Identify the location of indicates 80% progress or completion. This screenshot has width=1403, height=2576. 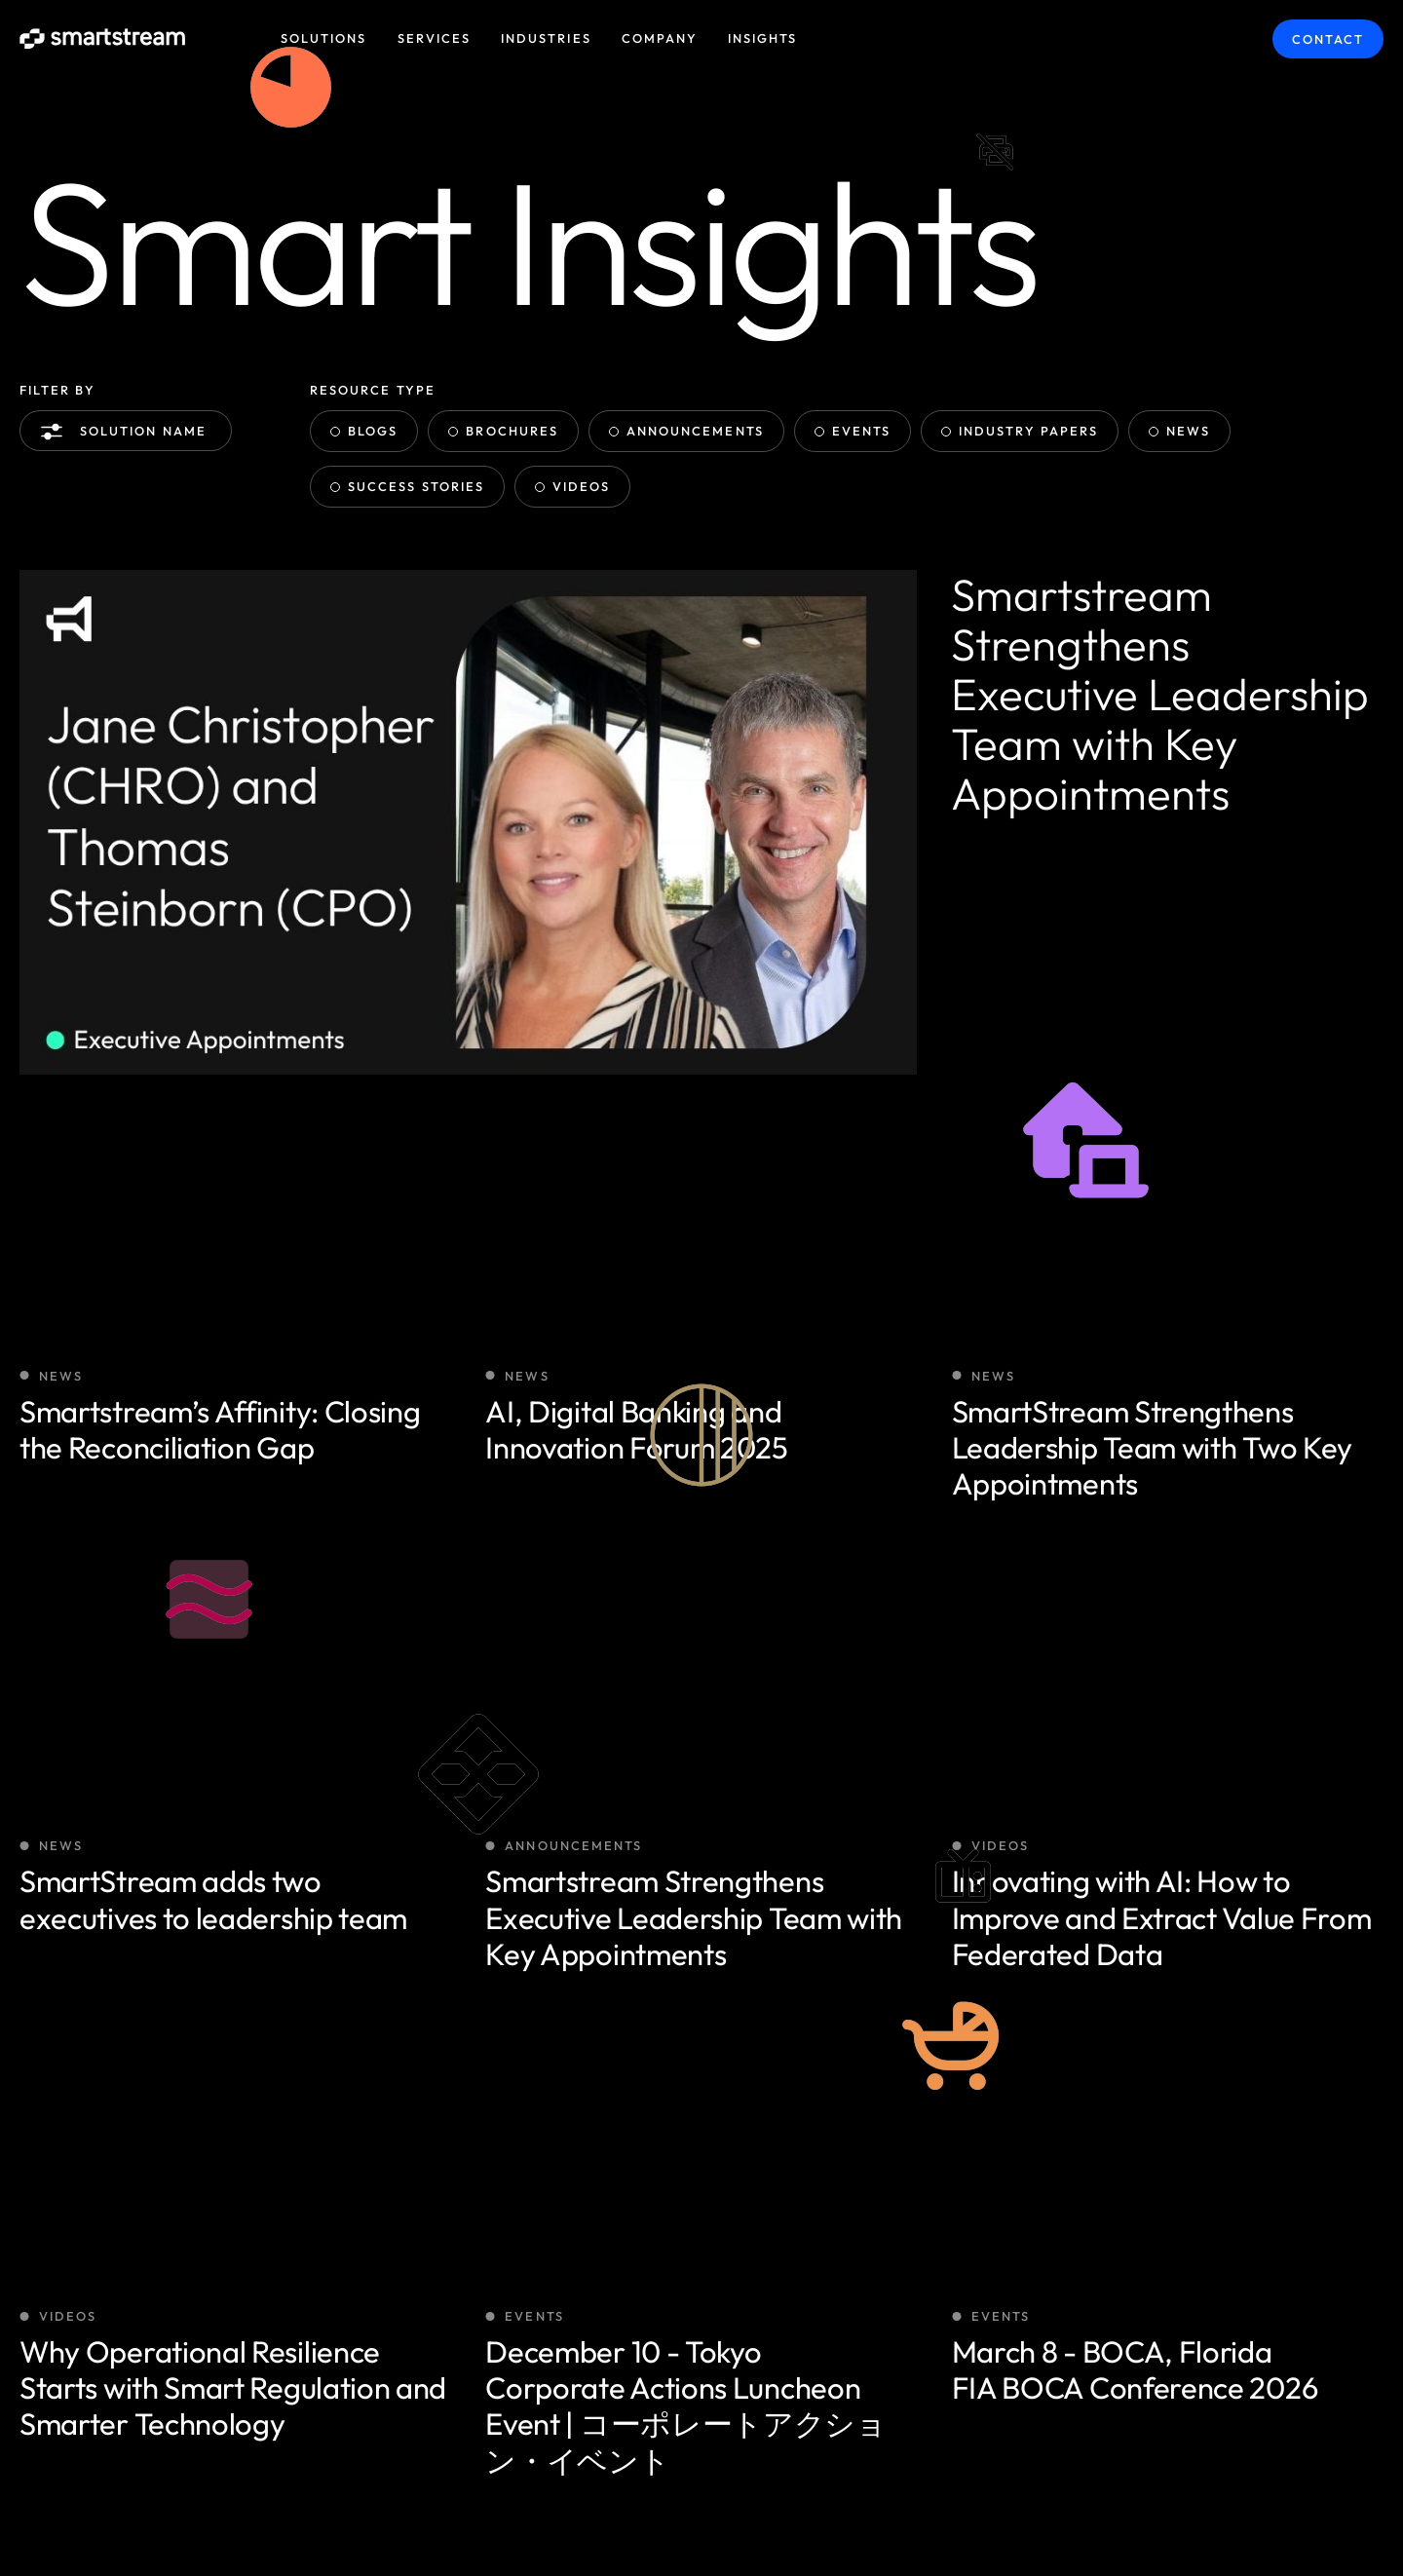
(290, 87).